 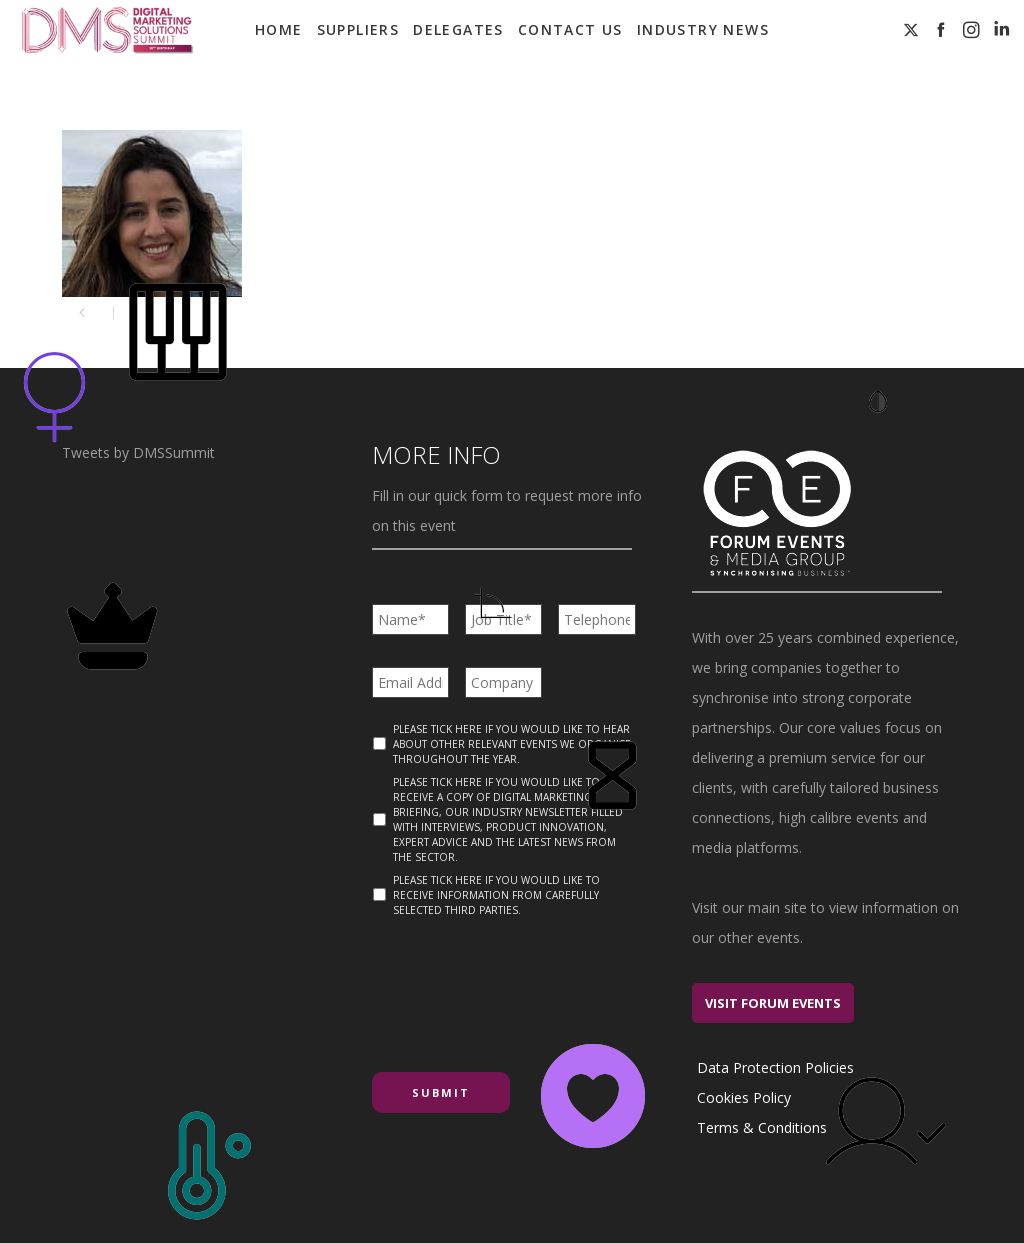 What do you see at coordinates (54, 395) in the screenshot?
I see `select female gender option` at bounding box center [54, 395].